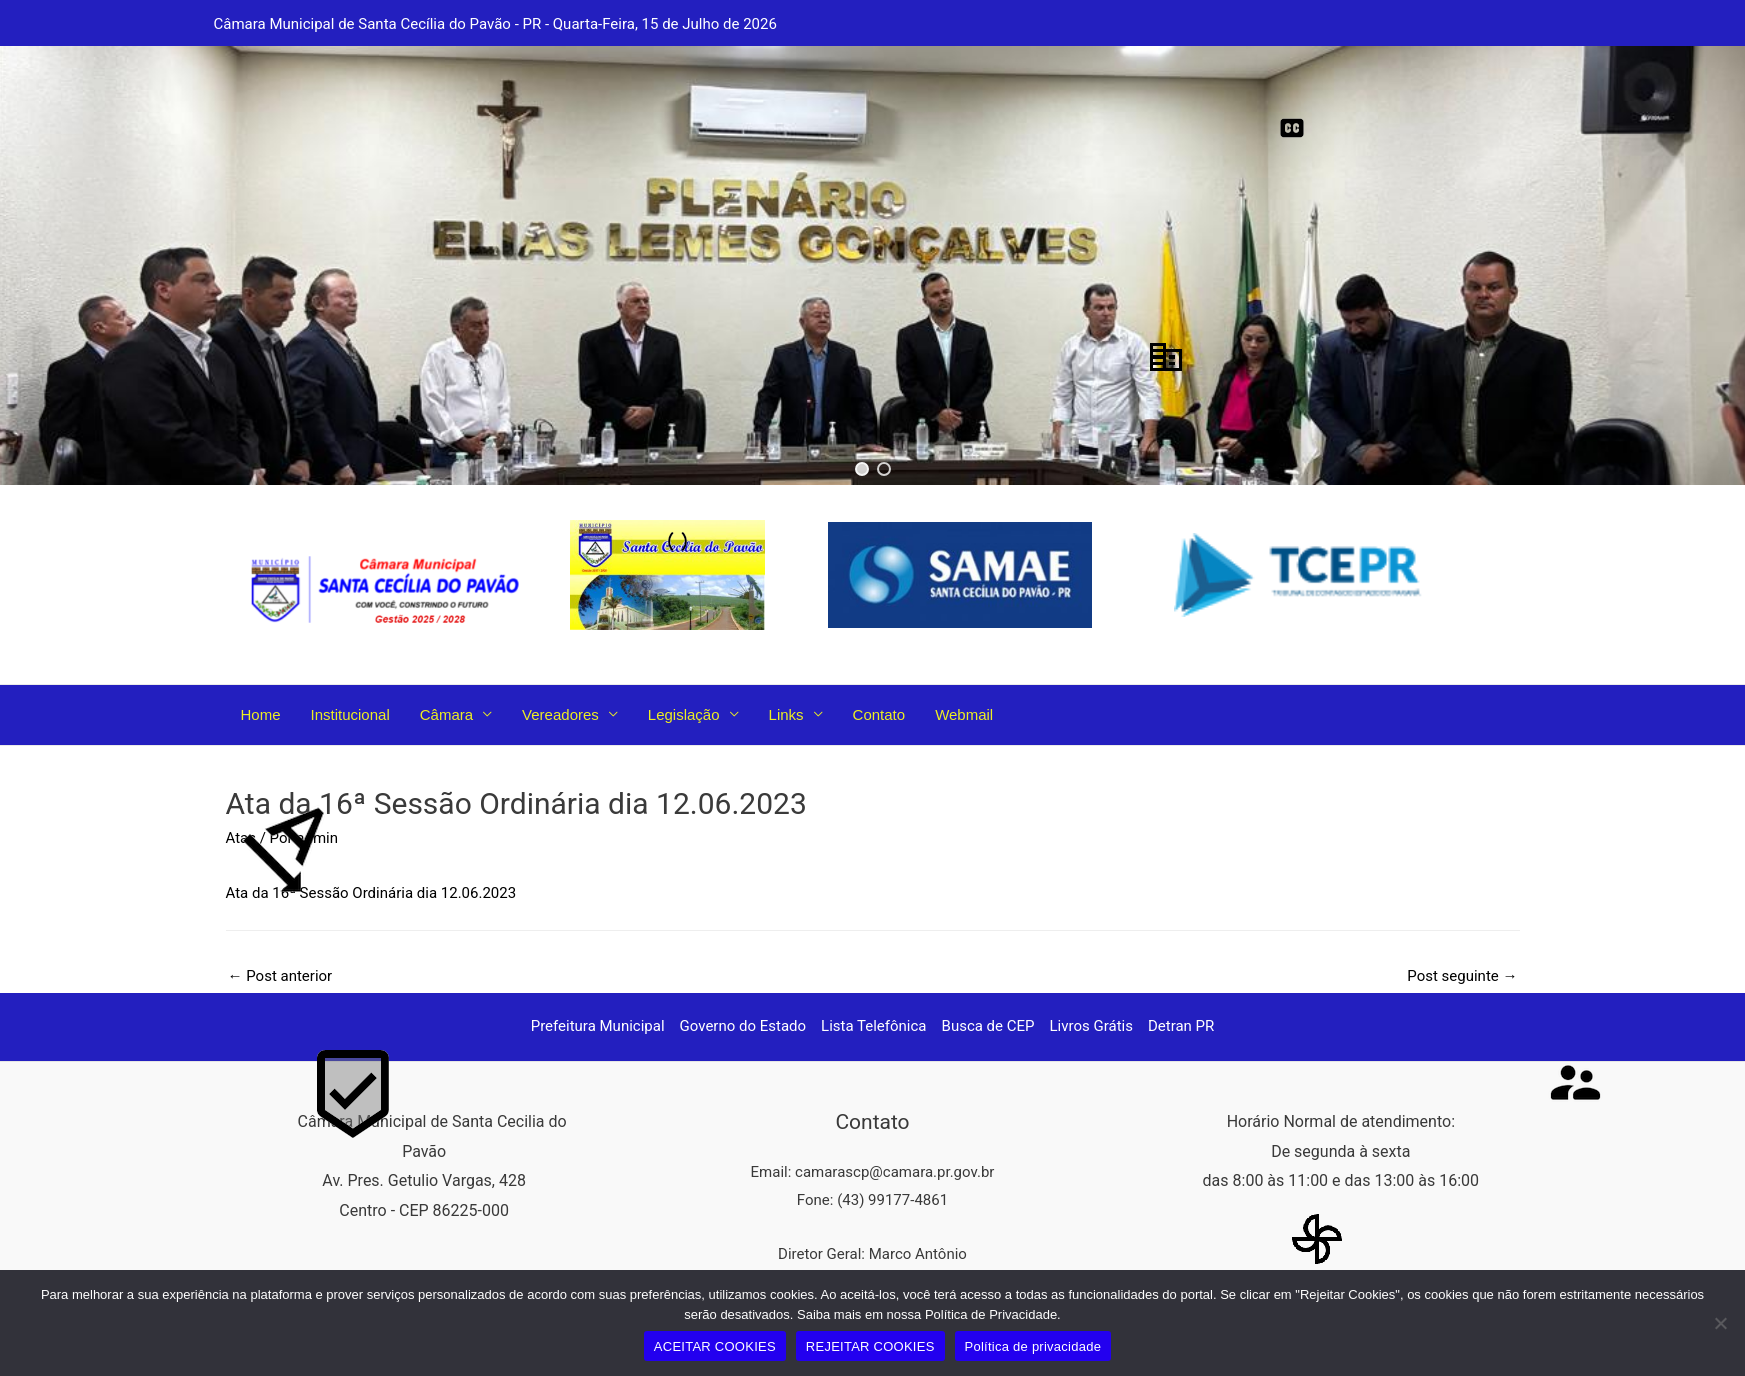 Image resolution: width=1745 pixels, height=1376 pixels. Describe the element at coordinates (353, 1094) in the screenshot. I see `indicates a verified or visited location` at that location.